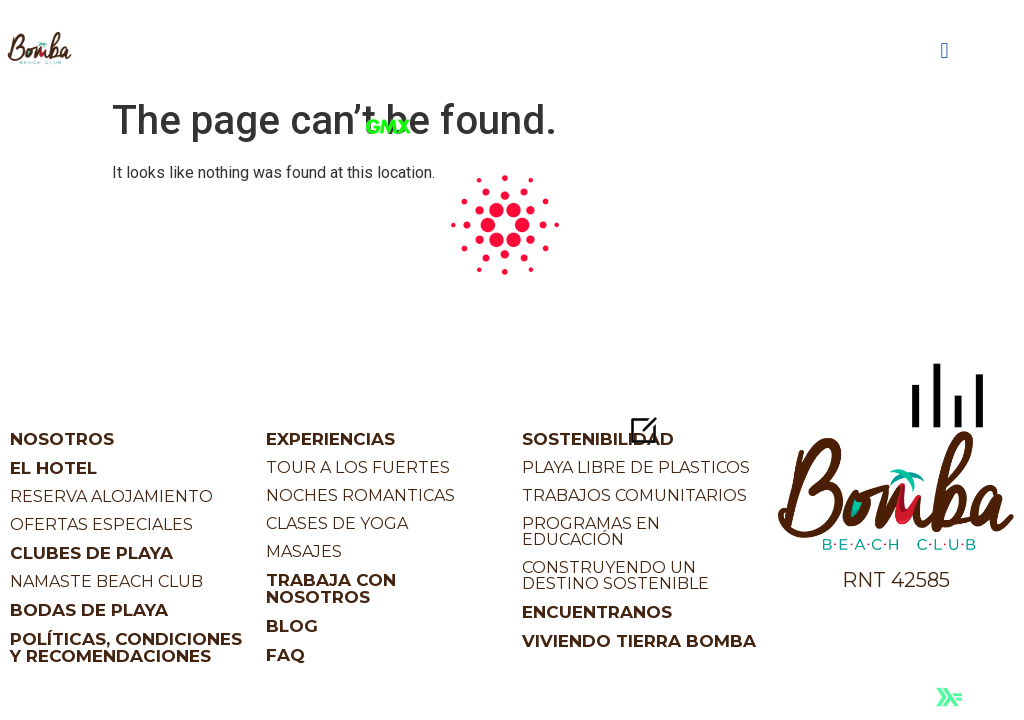 Image resolution: width=1024 pixels, height=720 pixels. Describe the element at coordinates (949, 697) in the screenshot. I see `indicates Haskell programming language` at that location.